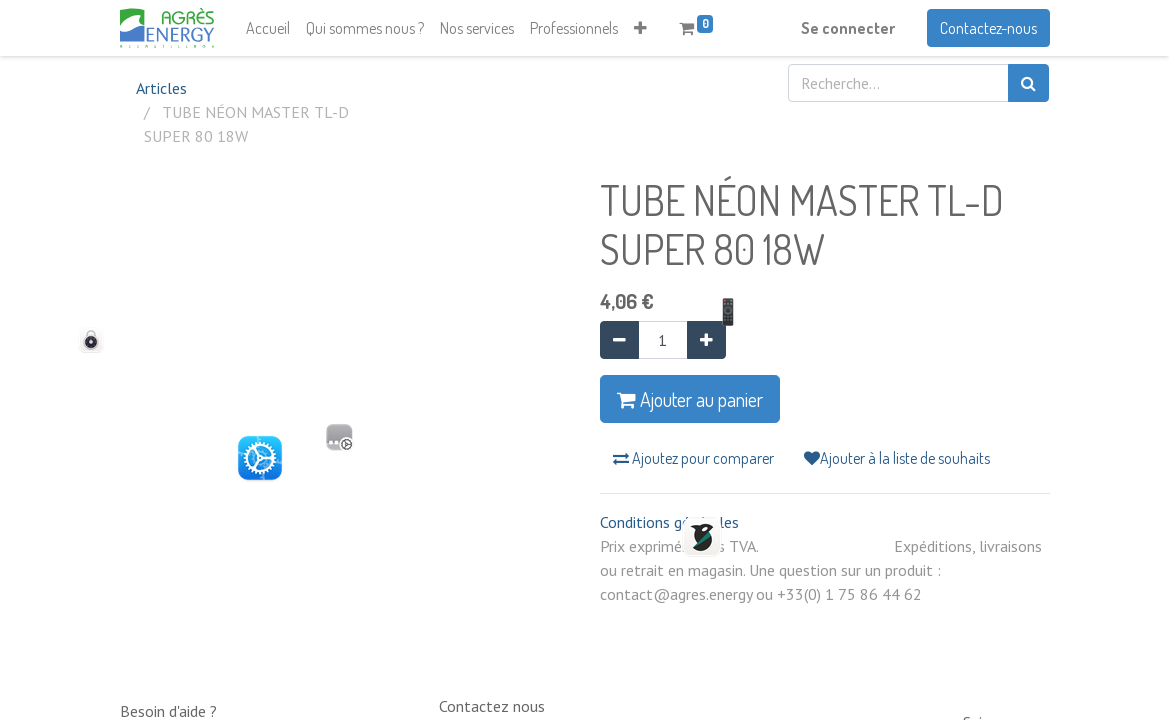 Image resolution: width=1169 pixels, height=720 pixels. Describe the element at coordinates (339, 437) in the screenshot. I see `configure xfce panel layout and profiles` at that location.